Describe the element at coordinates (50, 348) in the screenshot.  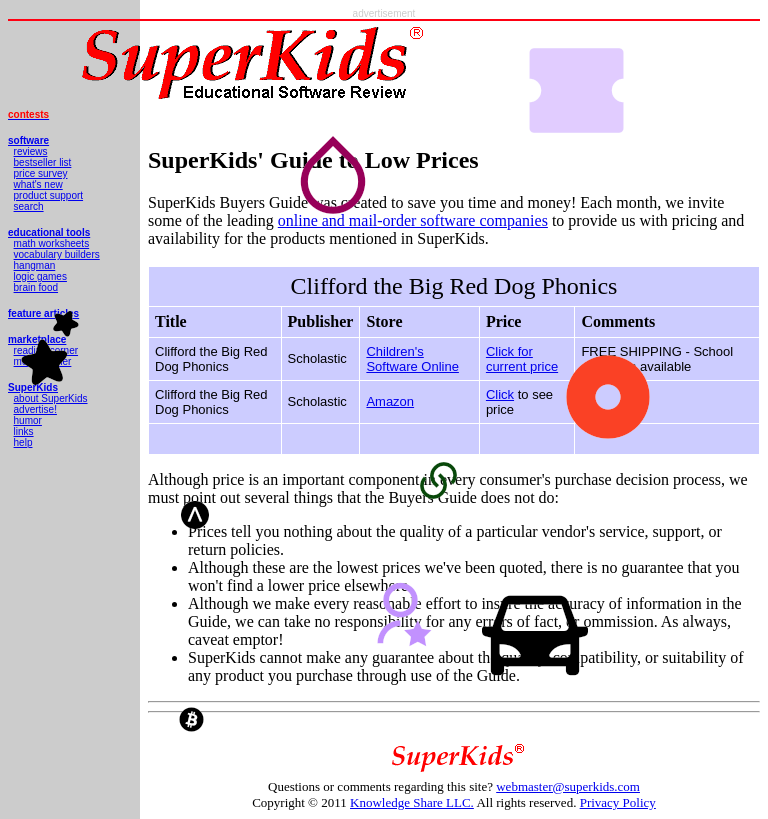
I see `open Anki flashcard application` at that location.